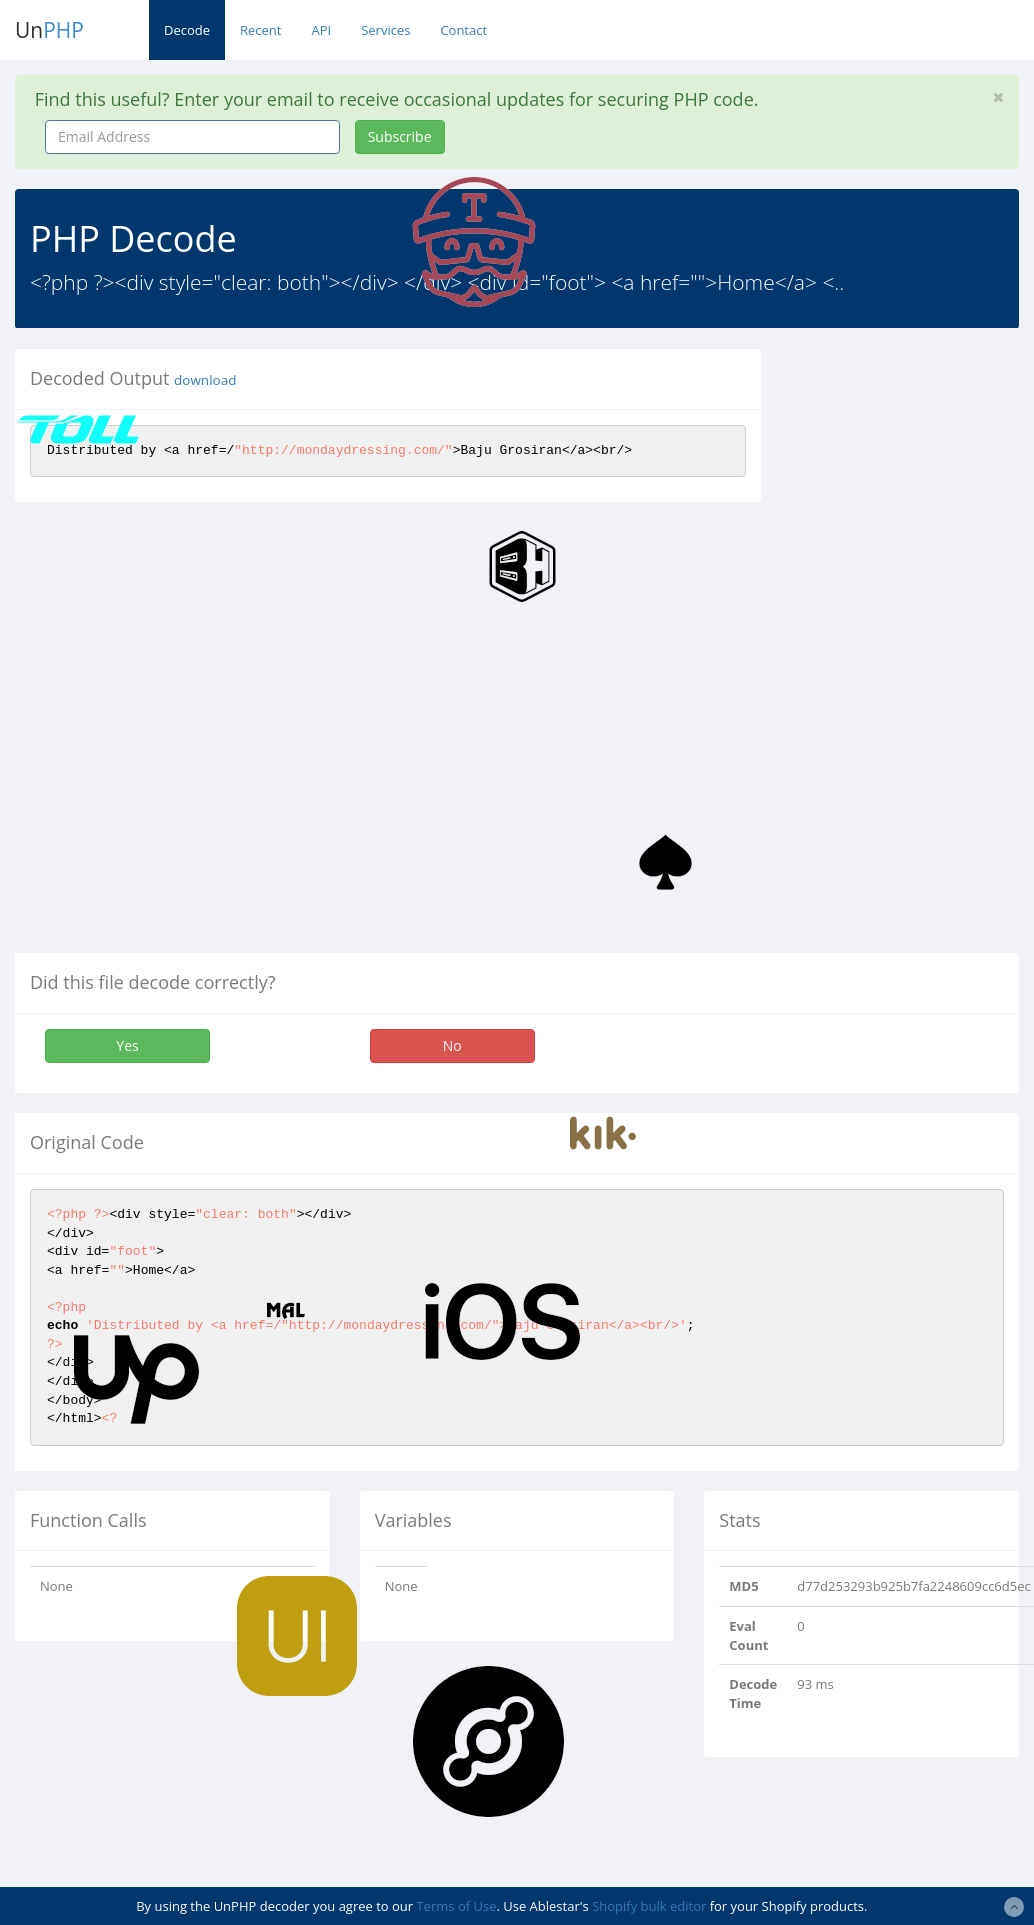 Image resolution: width=1034 pixels, height=1925 pixels. I want to click on open kik messenger app, so click(603, 1133).